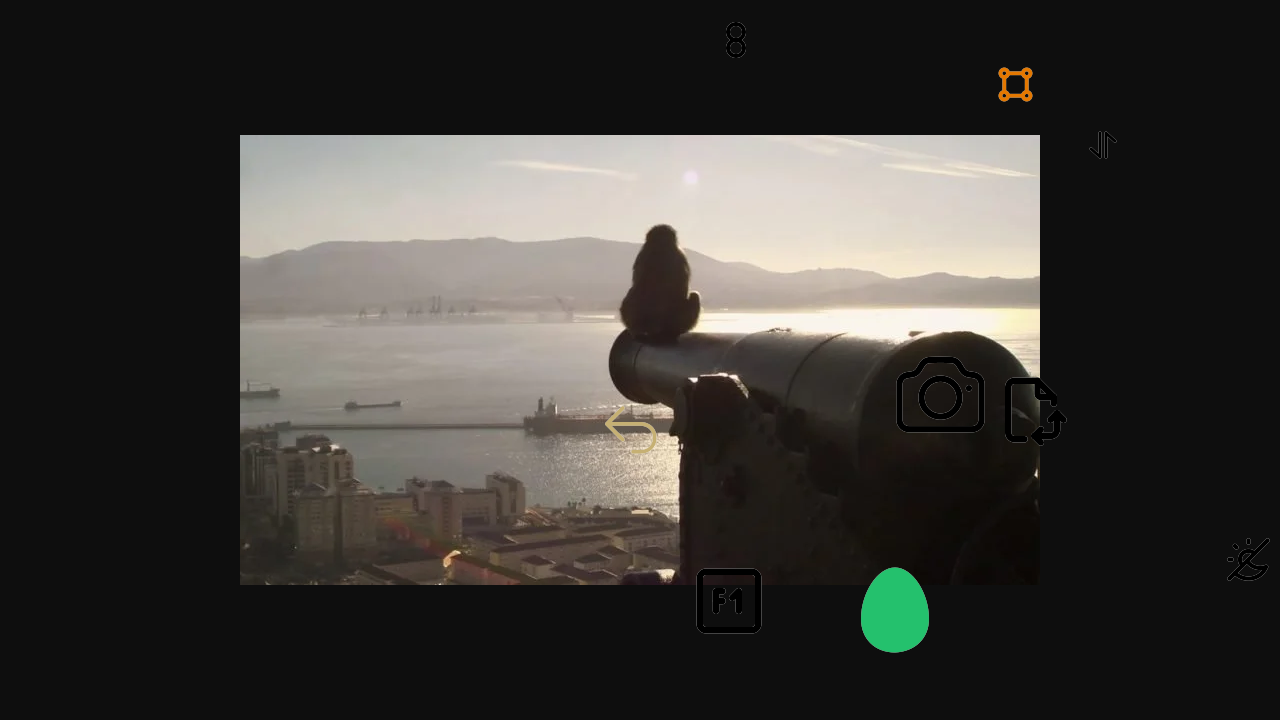 The image size is (1280, 720). What do you see at coordinates (1031, 410) in the screenshot?
I see `change document orientation between portrait and landscape` at bounding box center [1031, 410].